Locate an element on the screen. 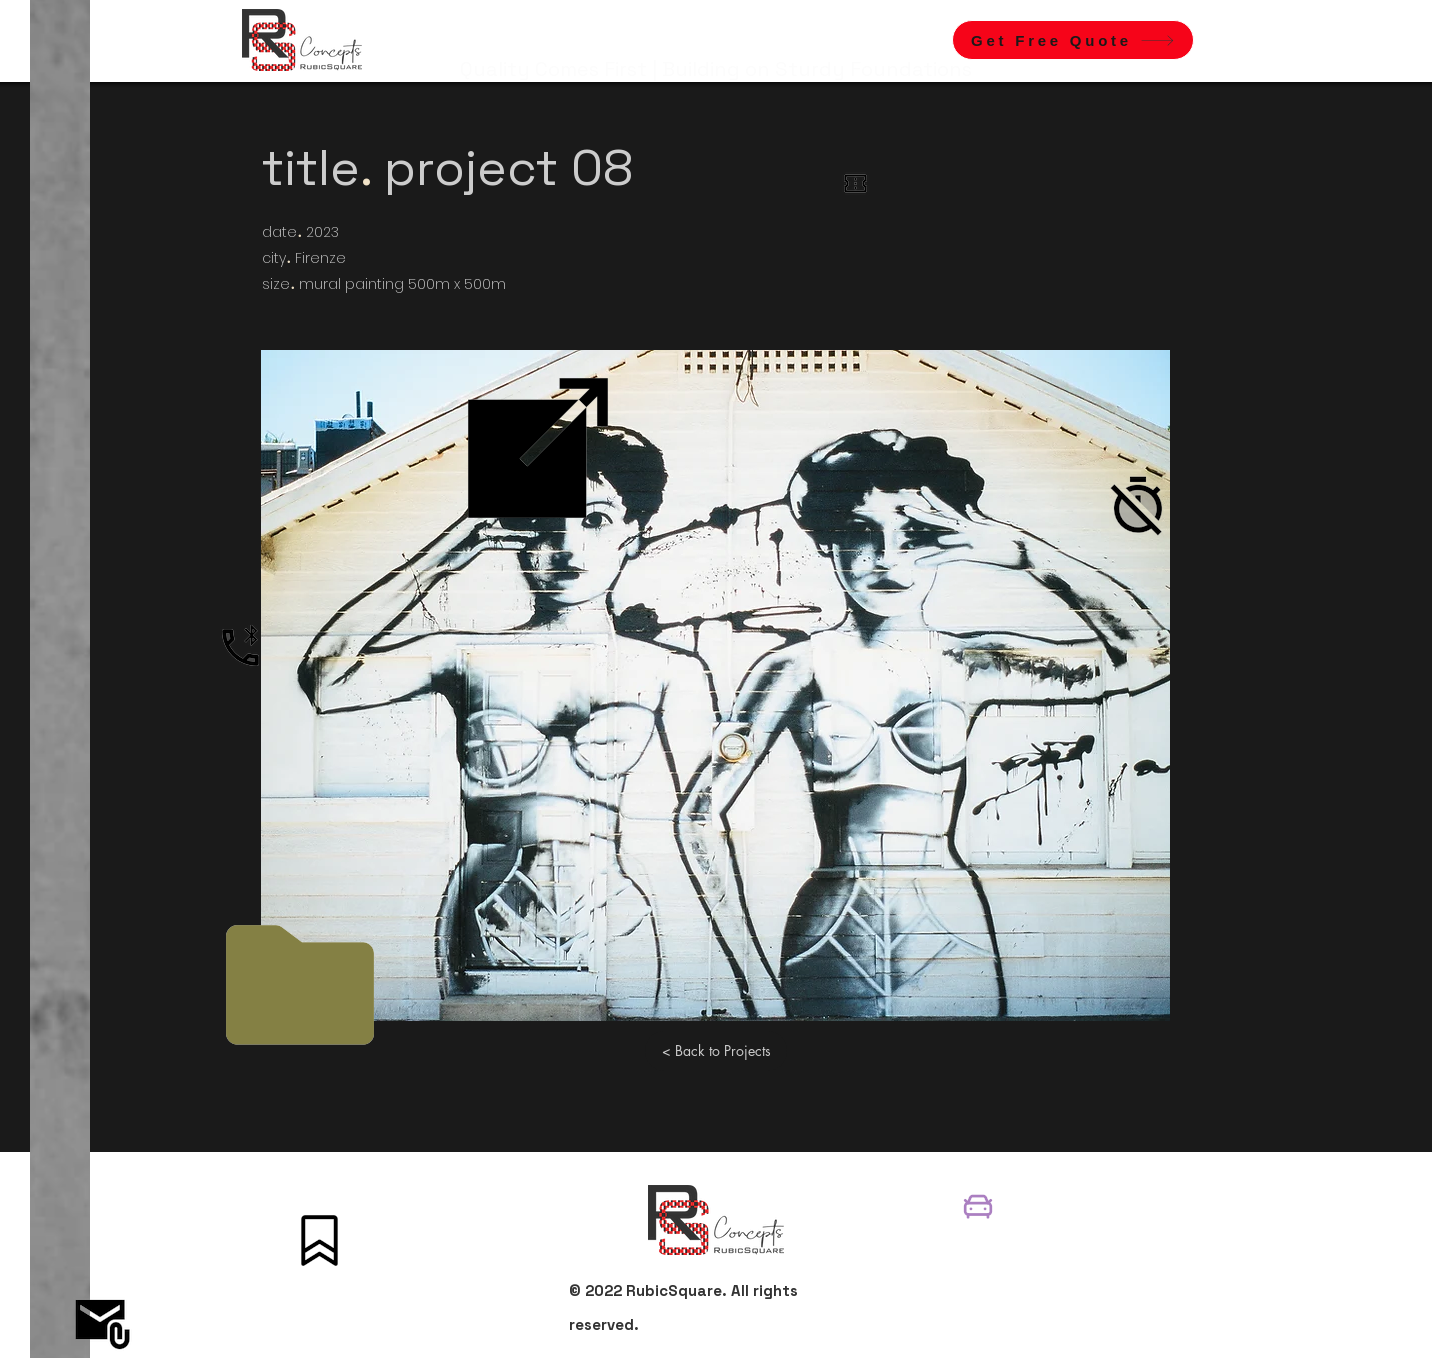 This screenshot has width=1432, height=1358. access vehicle or car-related settings is located at coordinates (978, 1206).